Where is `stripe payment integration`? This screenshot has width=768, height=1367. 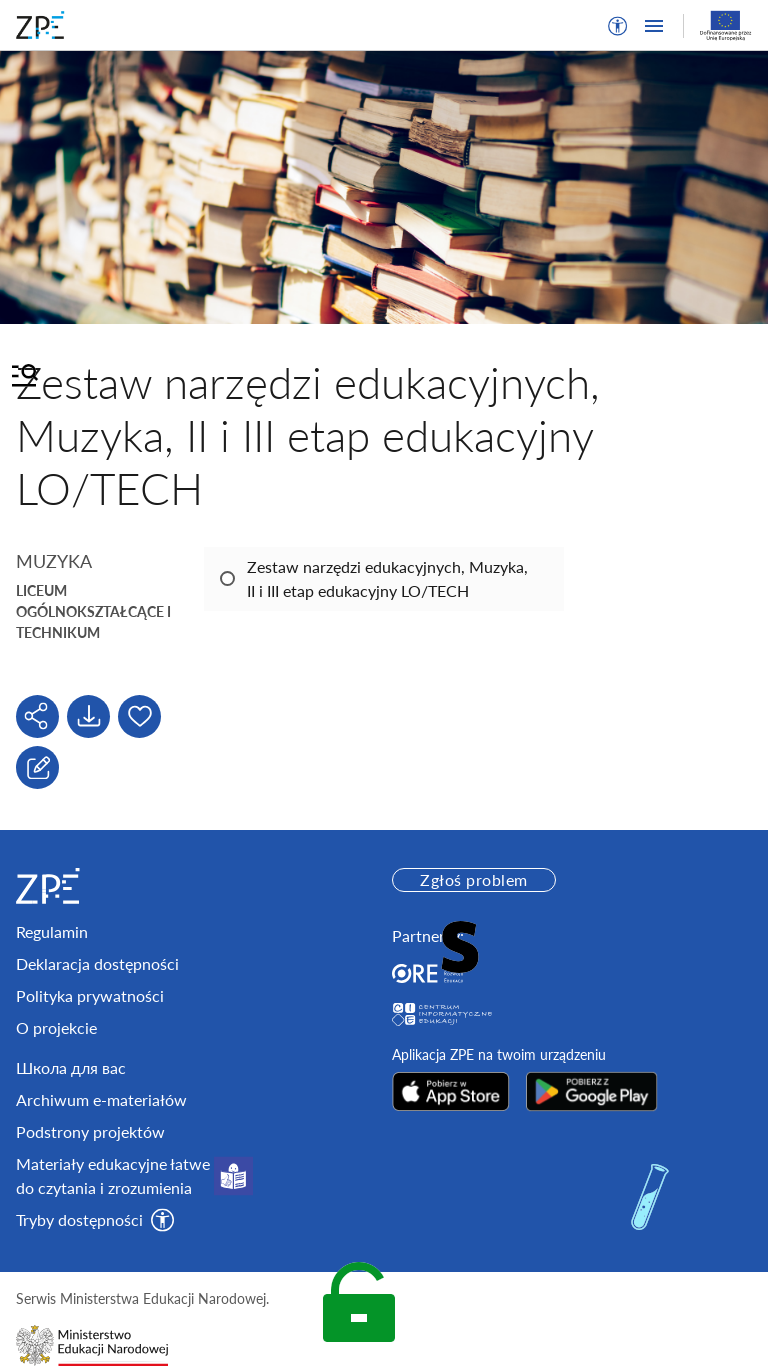 stripe payment integration is located at coordinates (460, 947).